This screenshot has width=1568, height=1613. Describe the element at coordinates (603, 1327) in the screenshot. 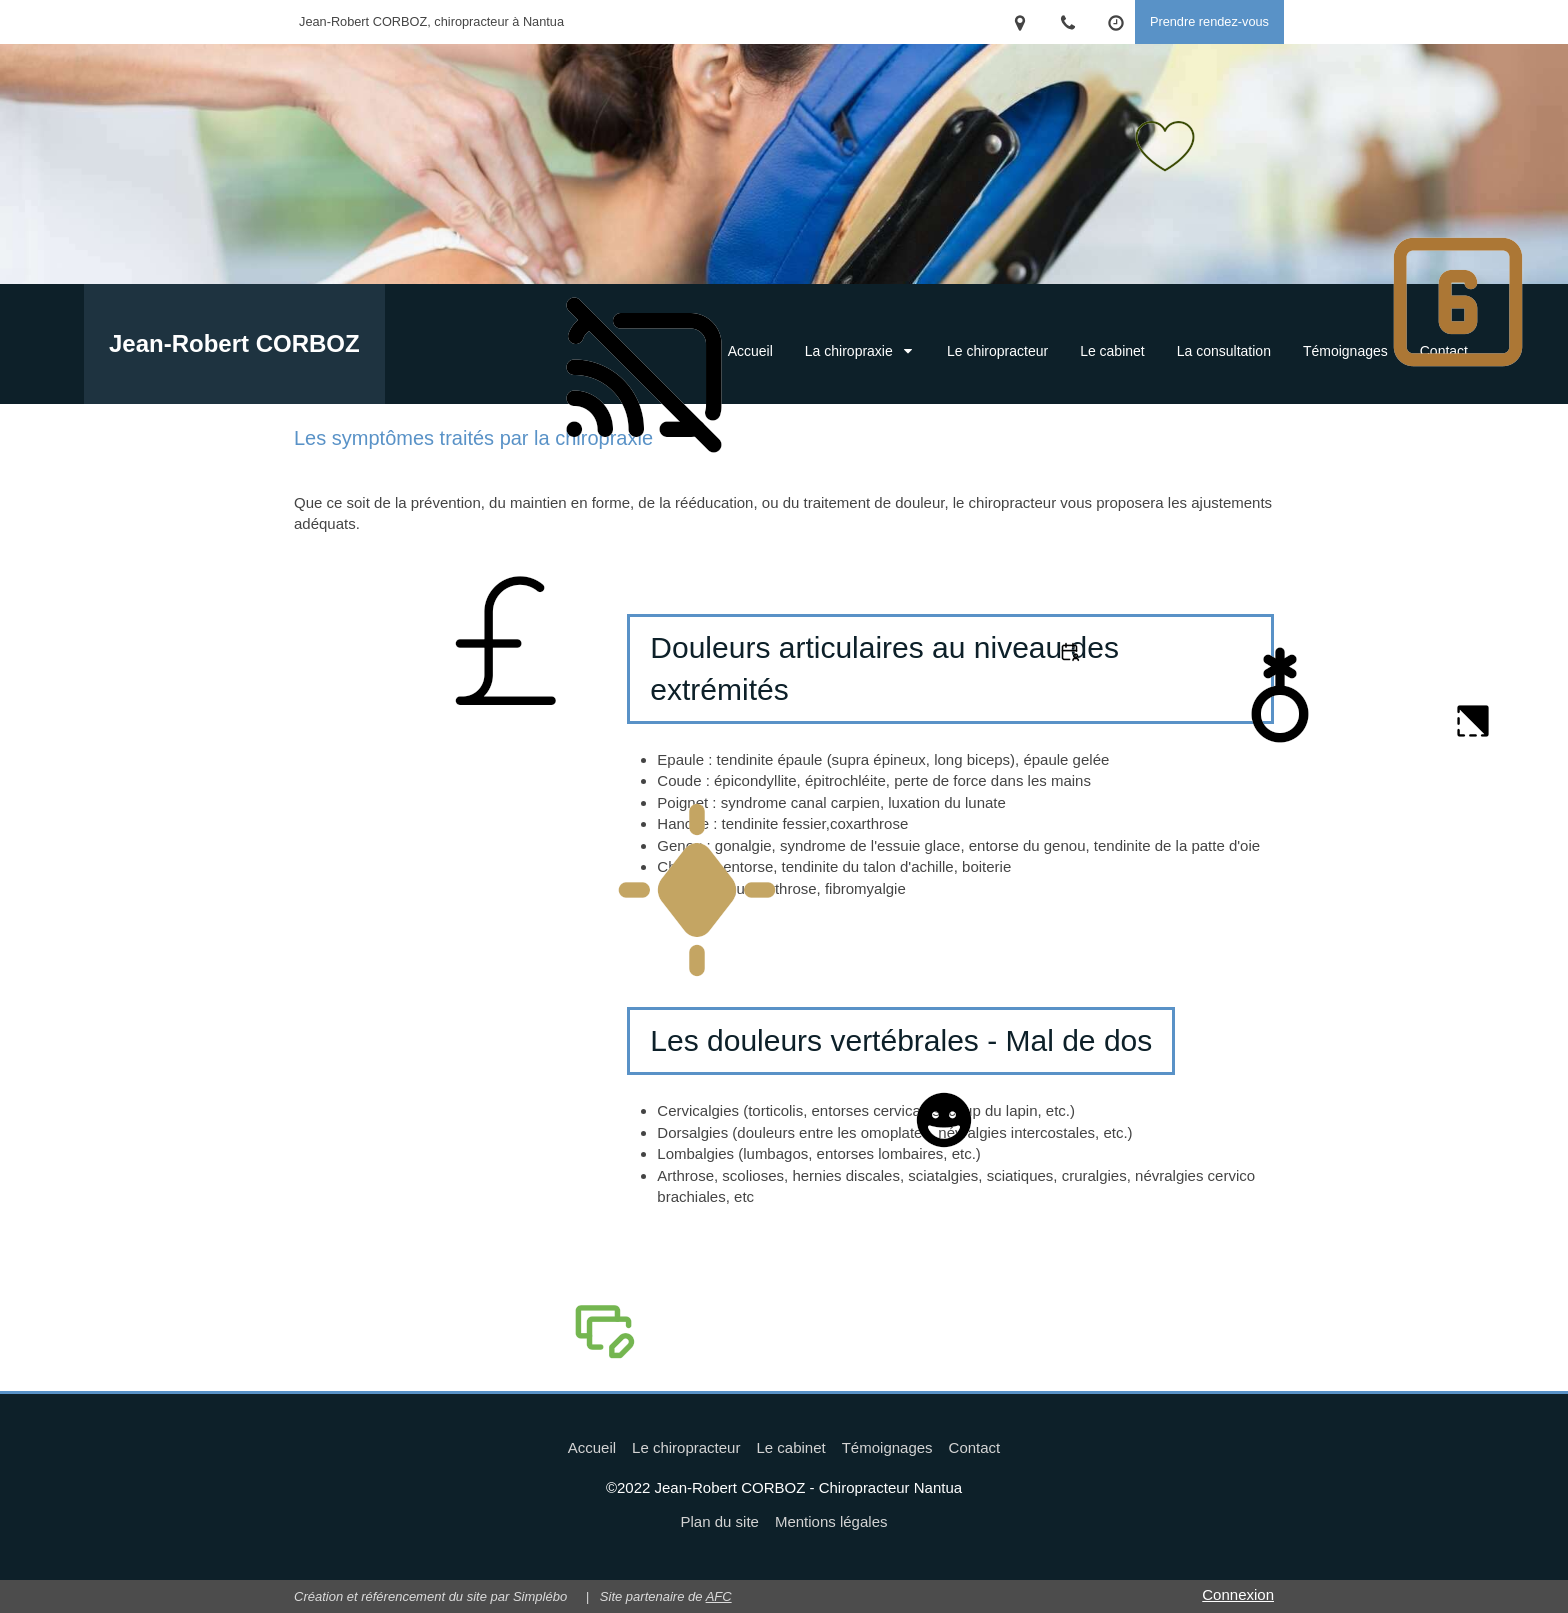

I see `edit payment or cash transaction details` at that location.